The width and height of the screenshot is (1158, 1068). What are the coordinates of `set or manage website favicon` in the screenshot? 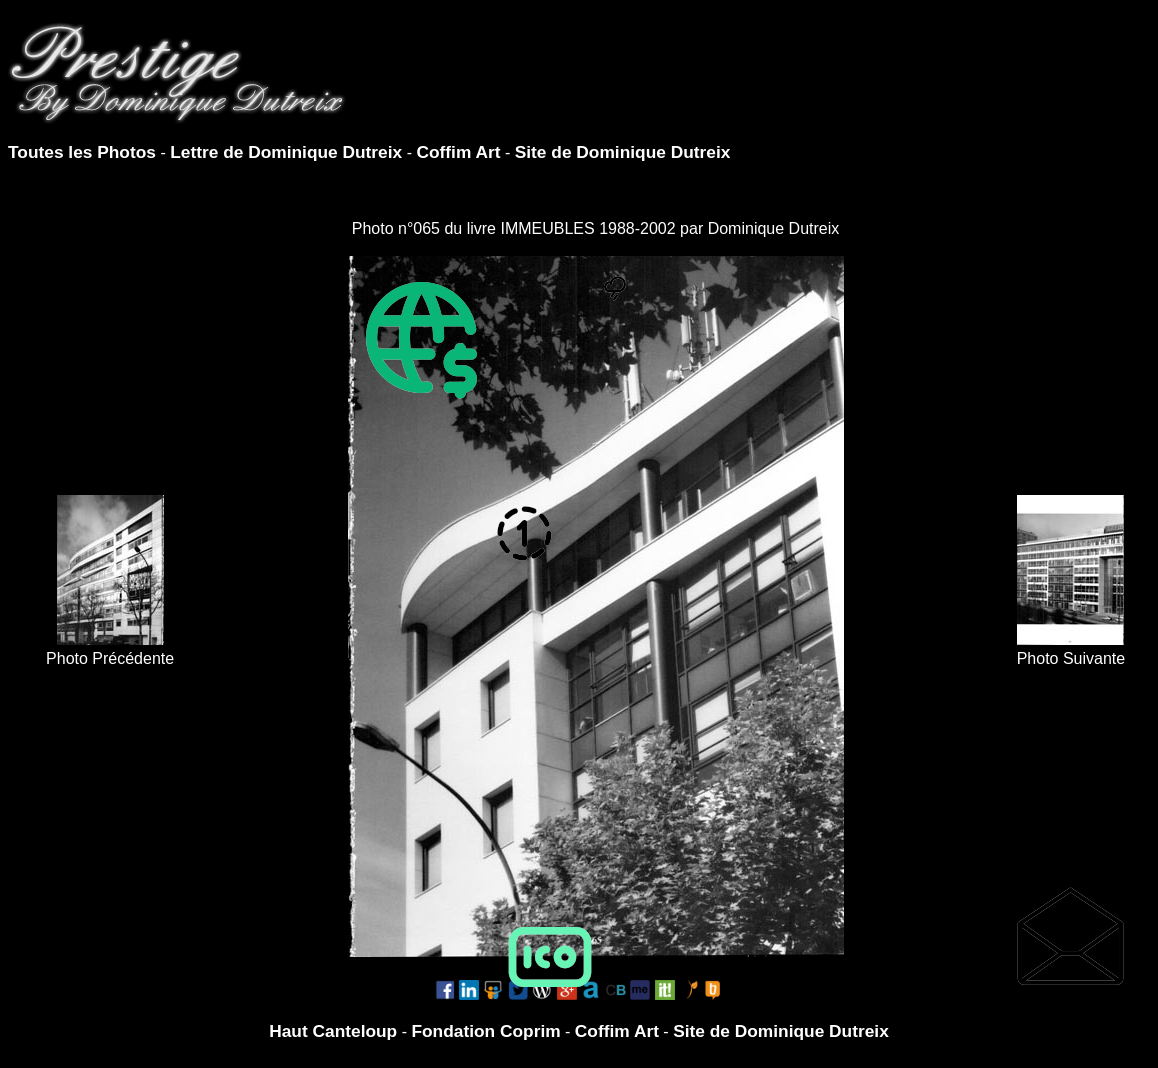 It's located at (550, 957).